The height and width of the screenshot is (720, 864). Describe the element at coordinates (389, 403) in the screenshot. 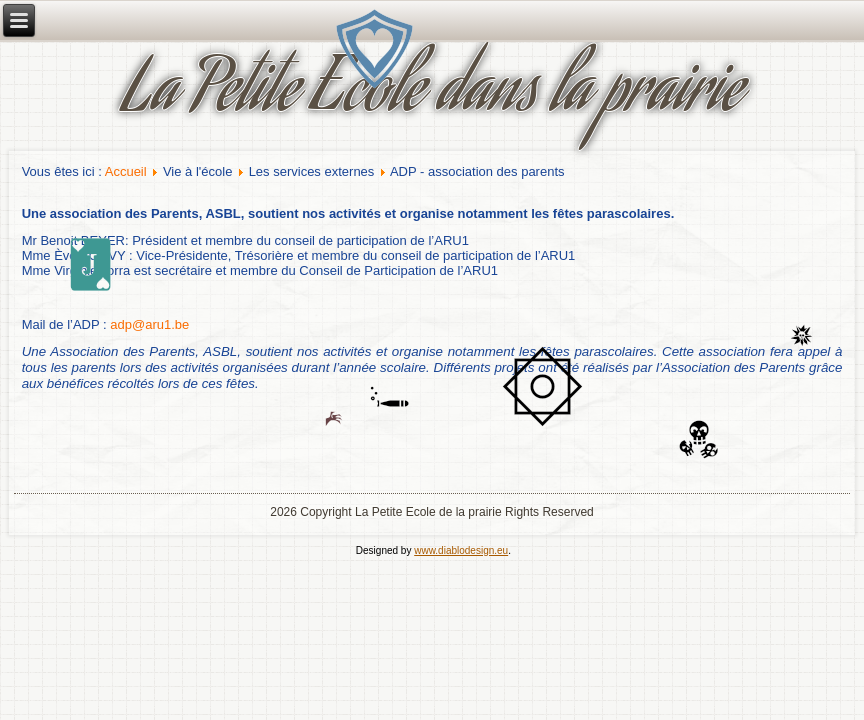

I see `launch torpedo attack in naval combat game` at that location.